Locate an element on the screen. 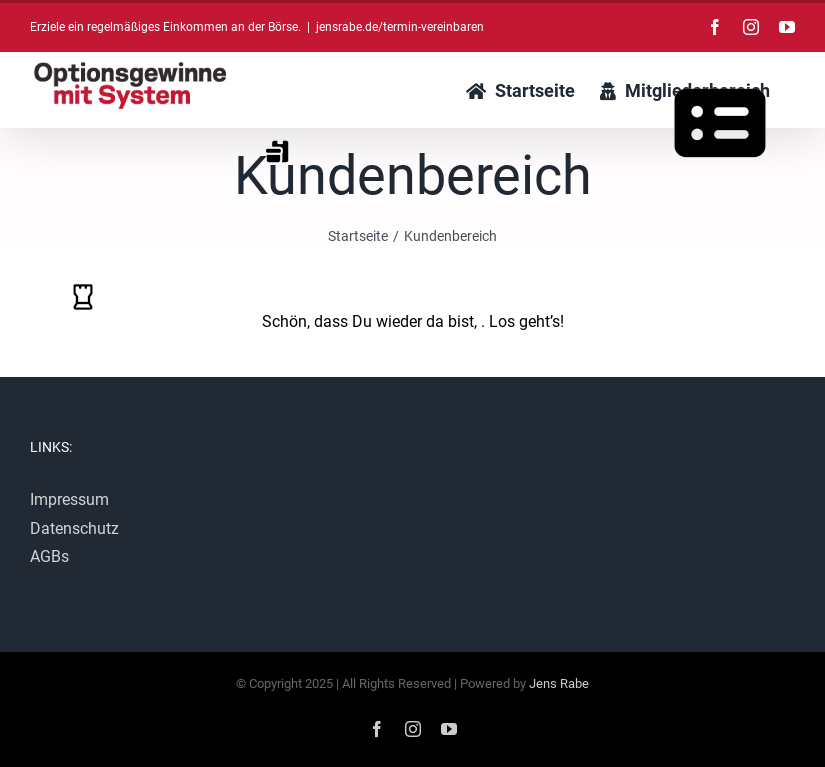  view packing or shipping status is located at coordinates (277, 151).